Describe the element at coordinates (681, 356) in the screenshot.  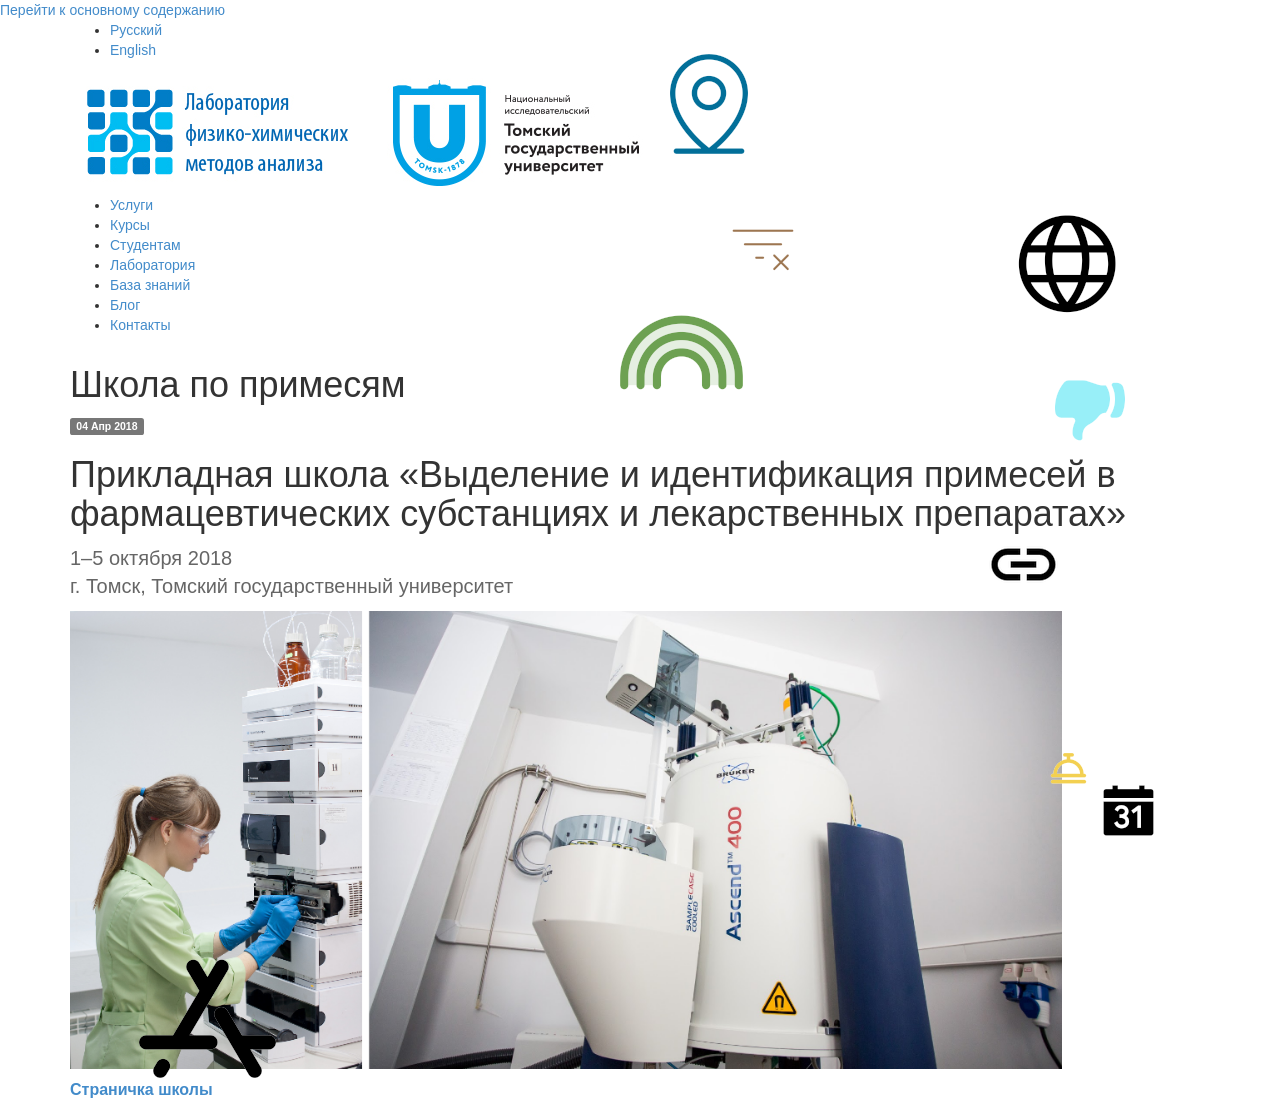
I see `indicates pride or lgbtq+ content` at that location.